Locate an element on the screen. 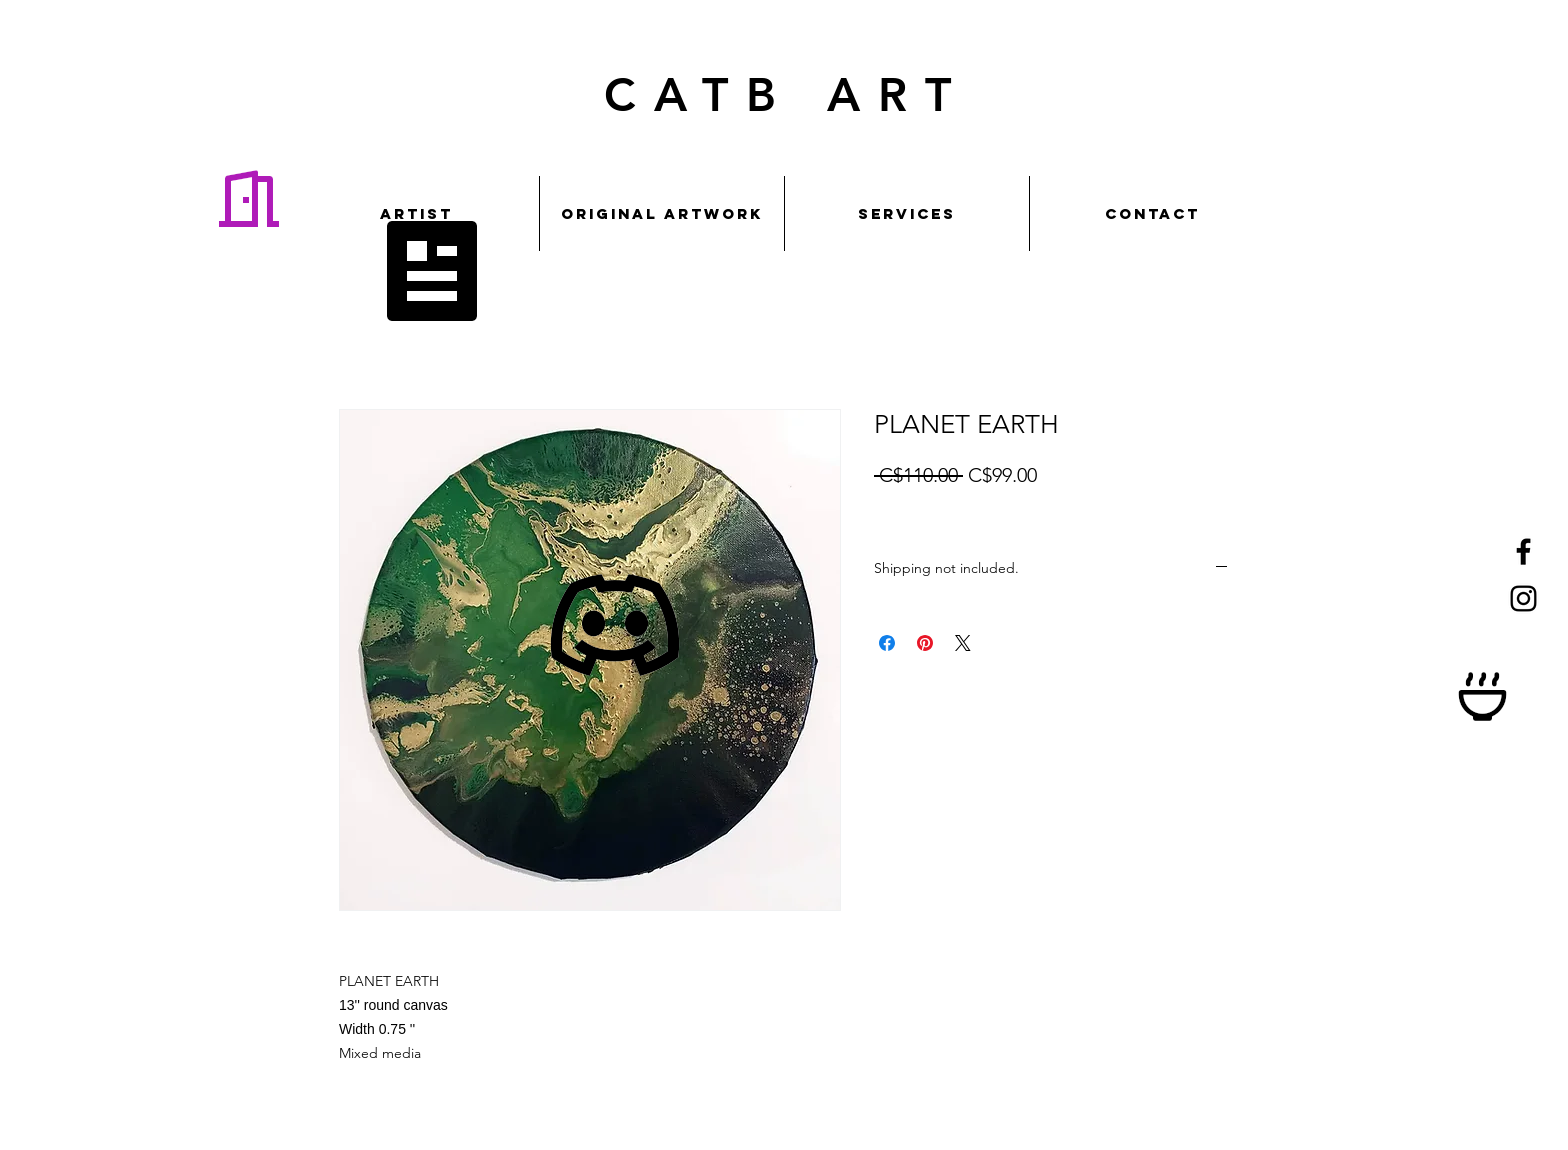 The width and height of the screenshot is (1568, 1150). log out or exit the application is located at coordinates (249, 200).